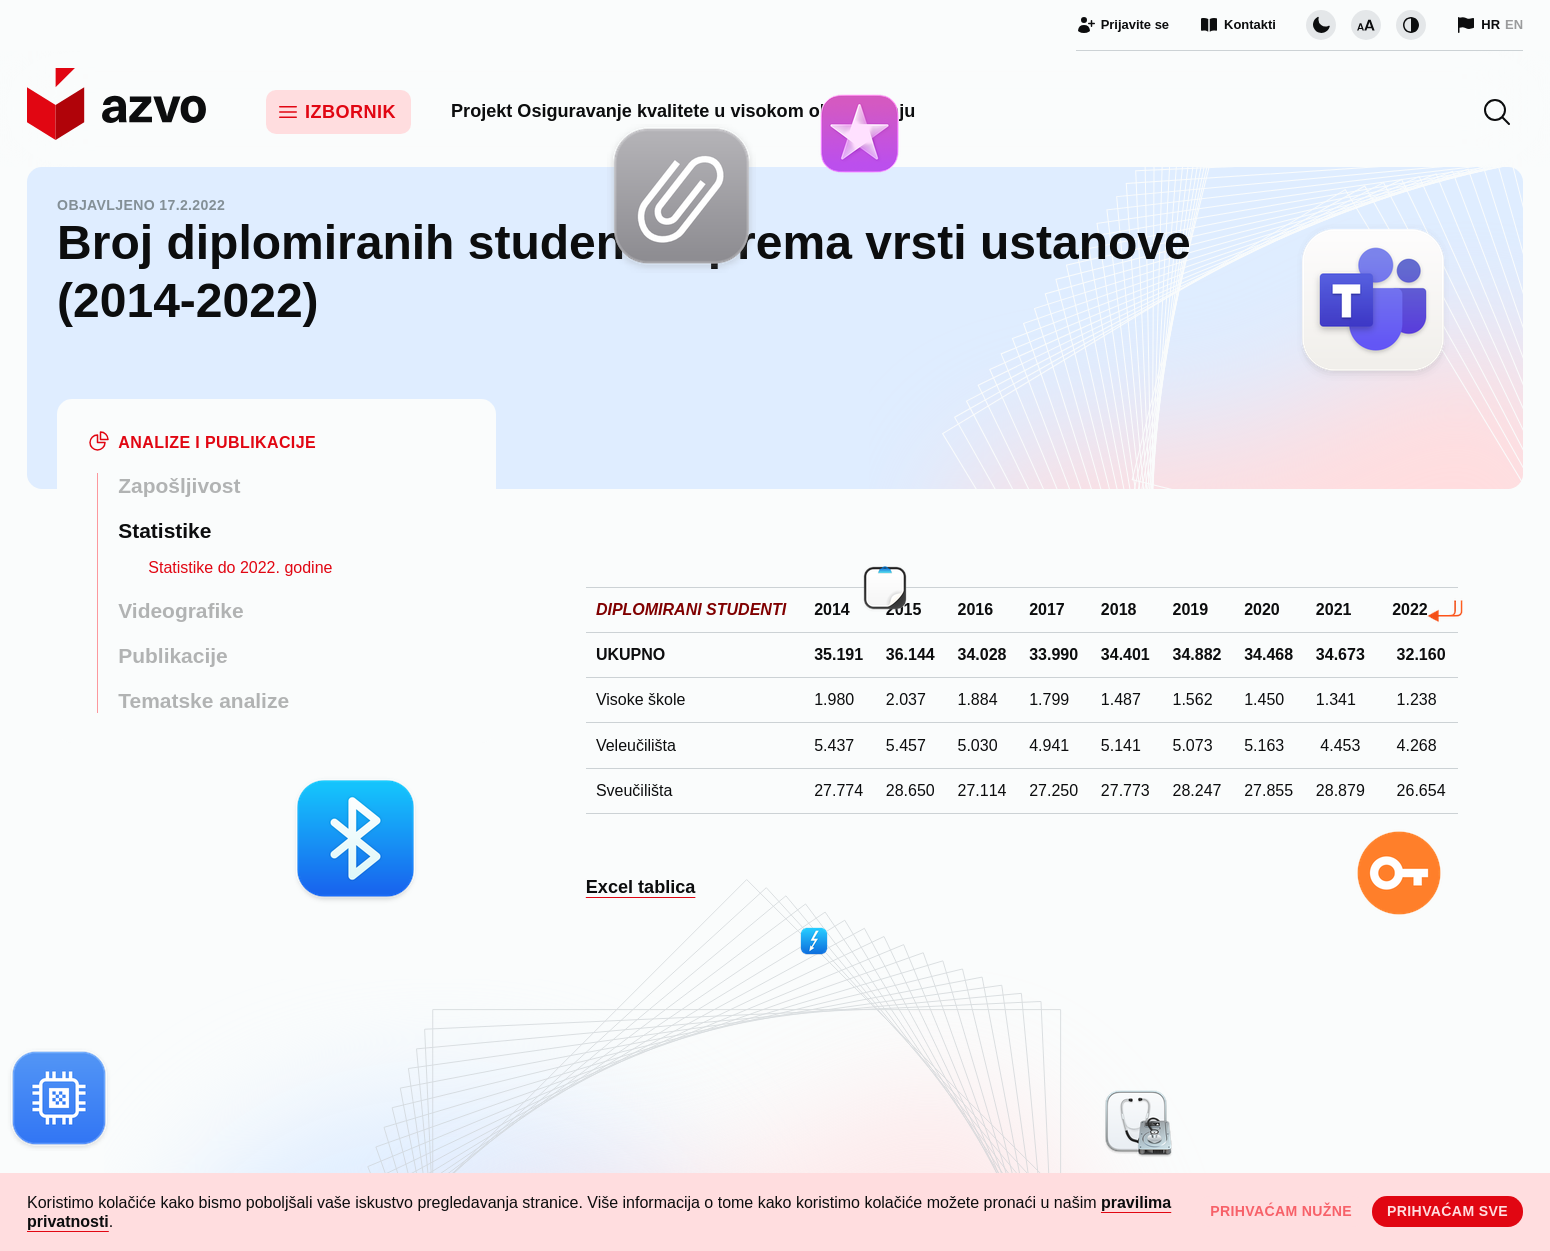  I want to click on toggle bluetooth on or off, so click(355, 838).